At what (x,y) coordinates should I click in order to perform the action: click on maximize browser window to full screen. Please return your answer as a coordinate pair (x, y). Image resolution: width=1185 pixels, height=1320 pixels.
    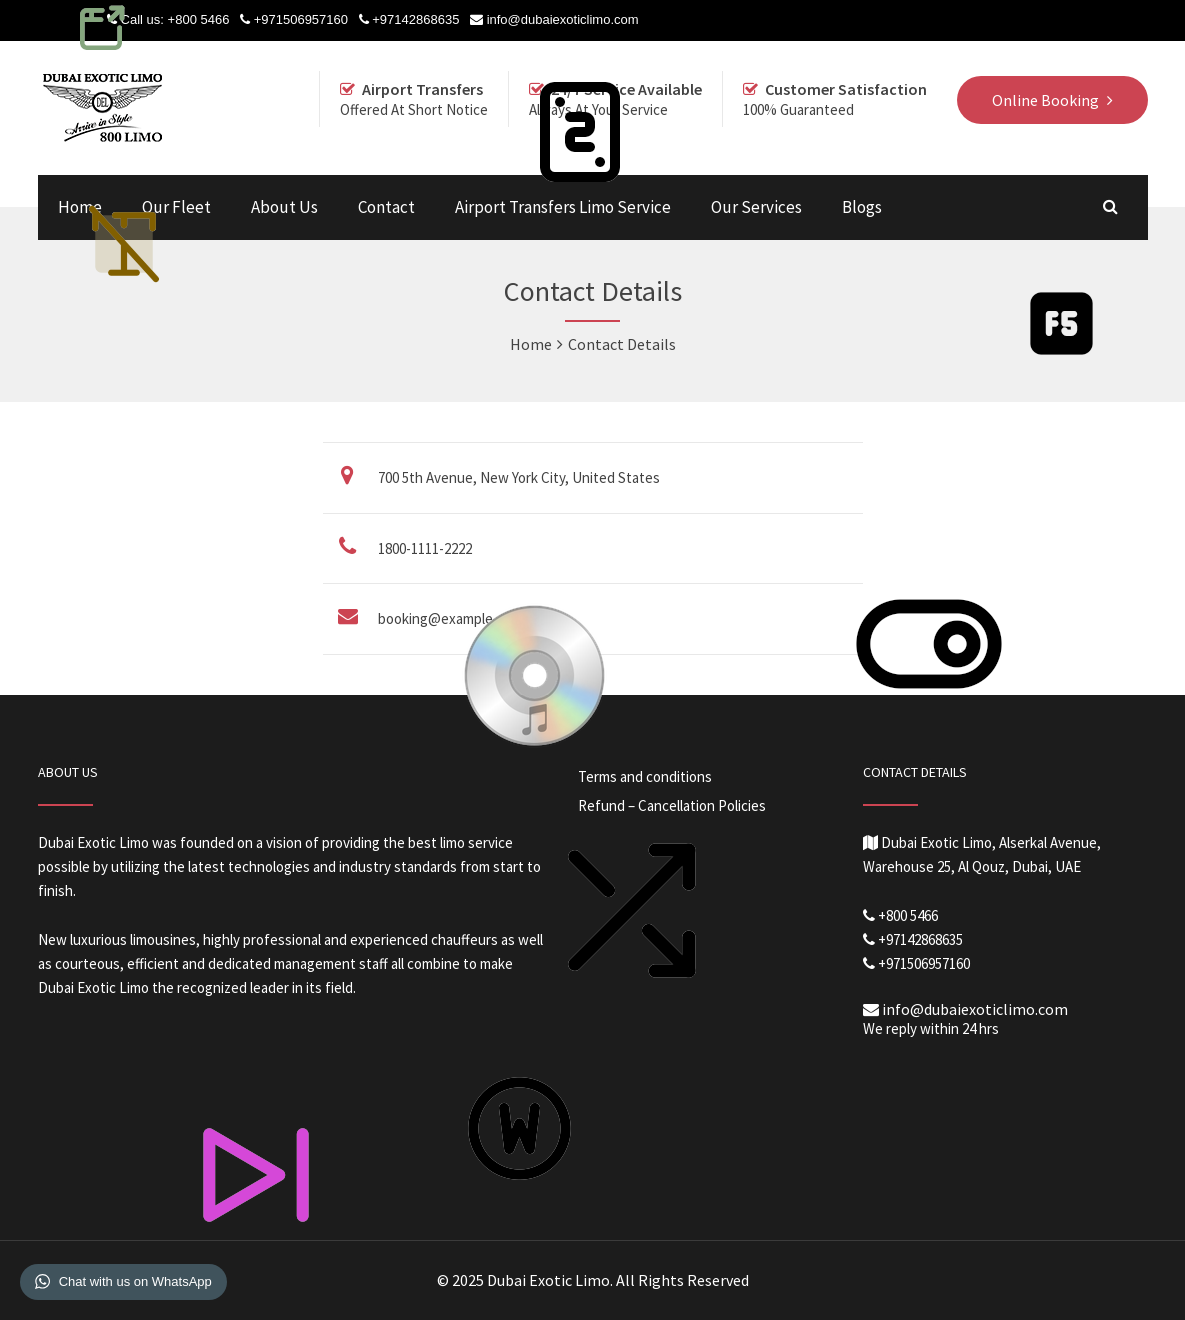
    Looking at the image, I should click on (101, 29).